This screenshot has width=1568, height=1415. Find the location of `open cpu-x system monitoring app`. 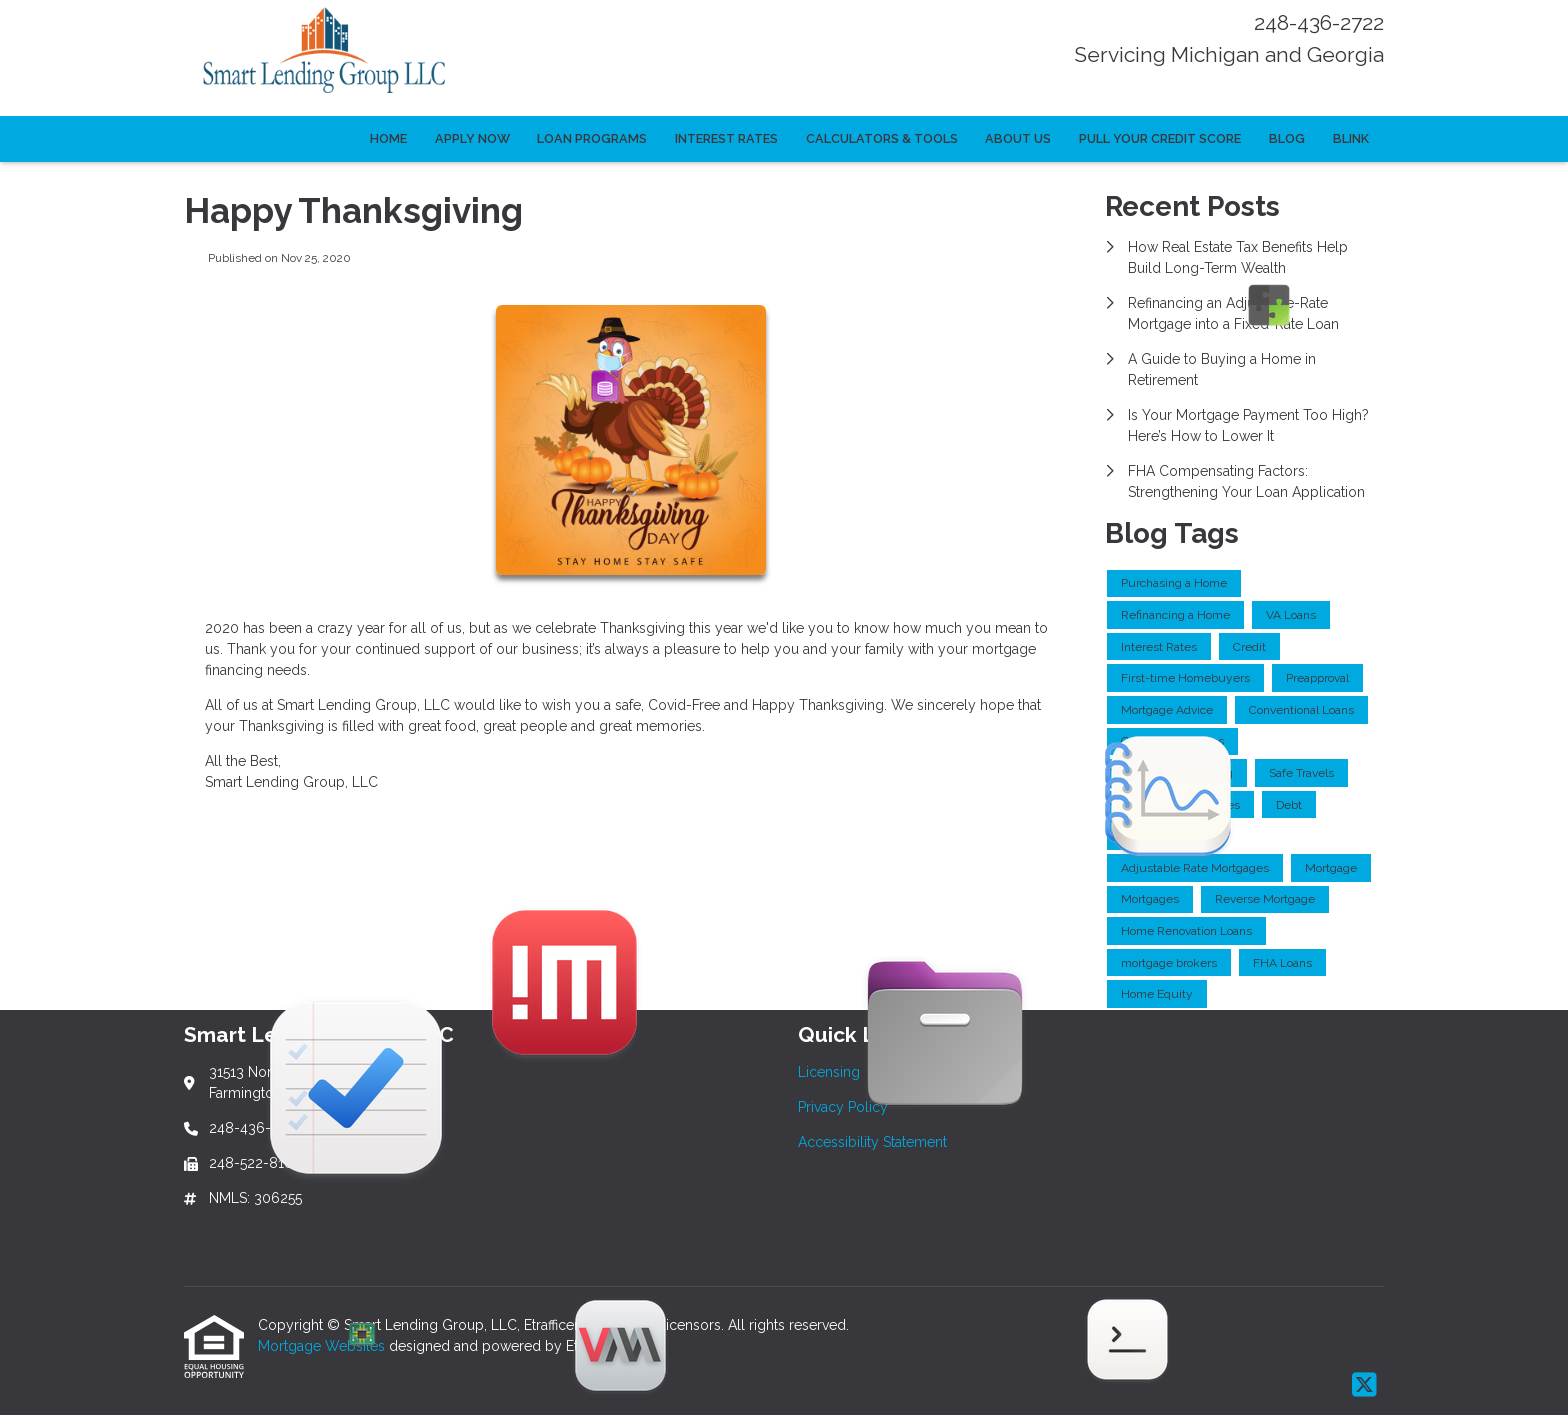

open cpu-x system monitoring app is located at coordinates (362, 1334).